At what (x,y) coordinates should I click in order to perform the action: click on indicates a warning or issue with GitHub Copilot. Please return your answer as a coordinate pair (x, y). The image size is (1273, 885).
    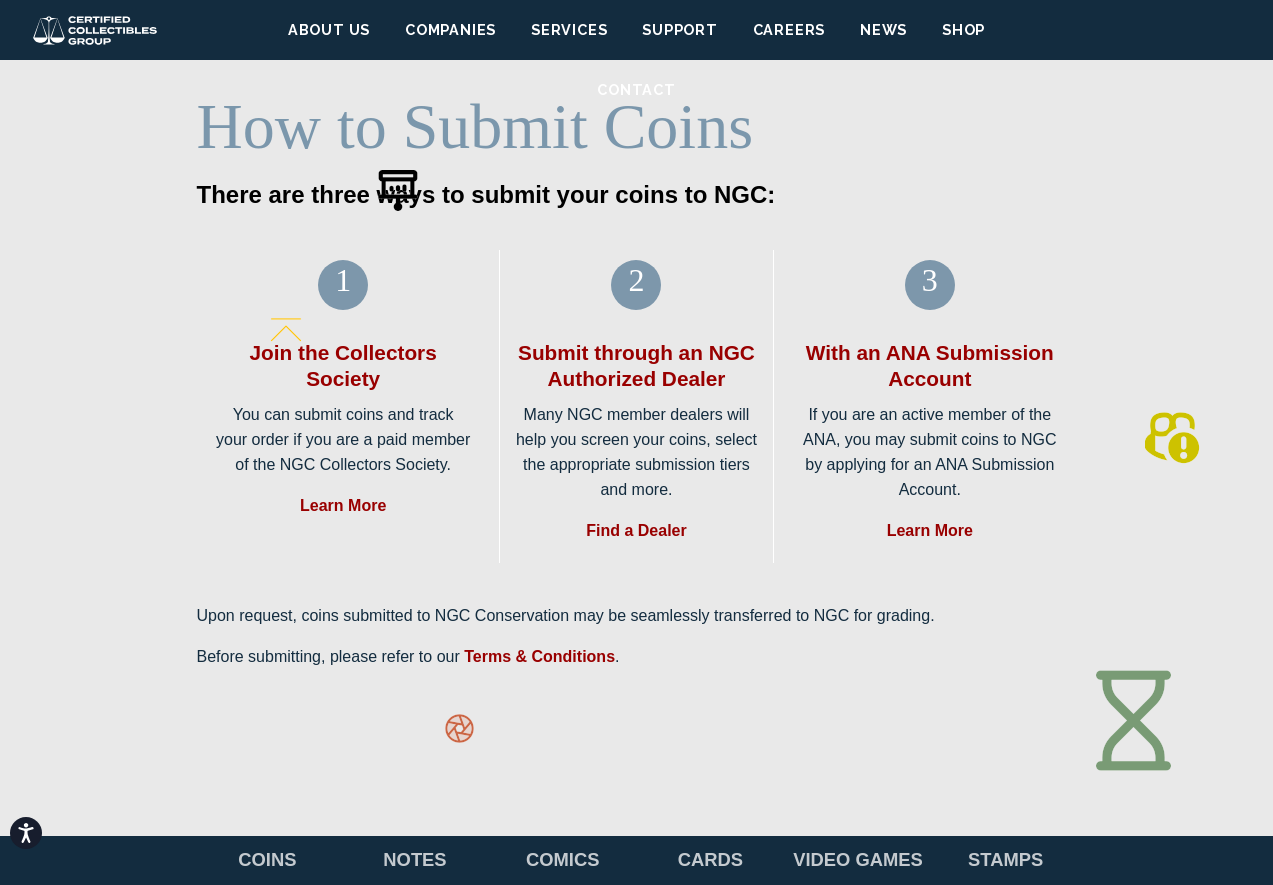
    Looking at the image, I should click on (1172, 436).